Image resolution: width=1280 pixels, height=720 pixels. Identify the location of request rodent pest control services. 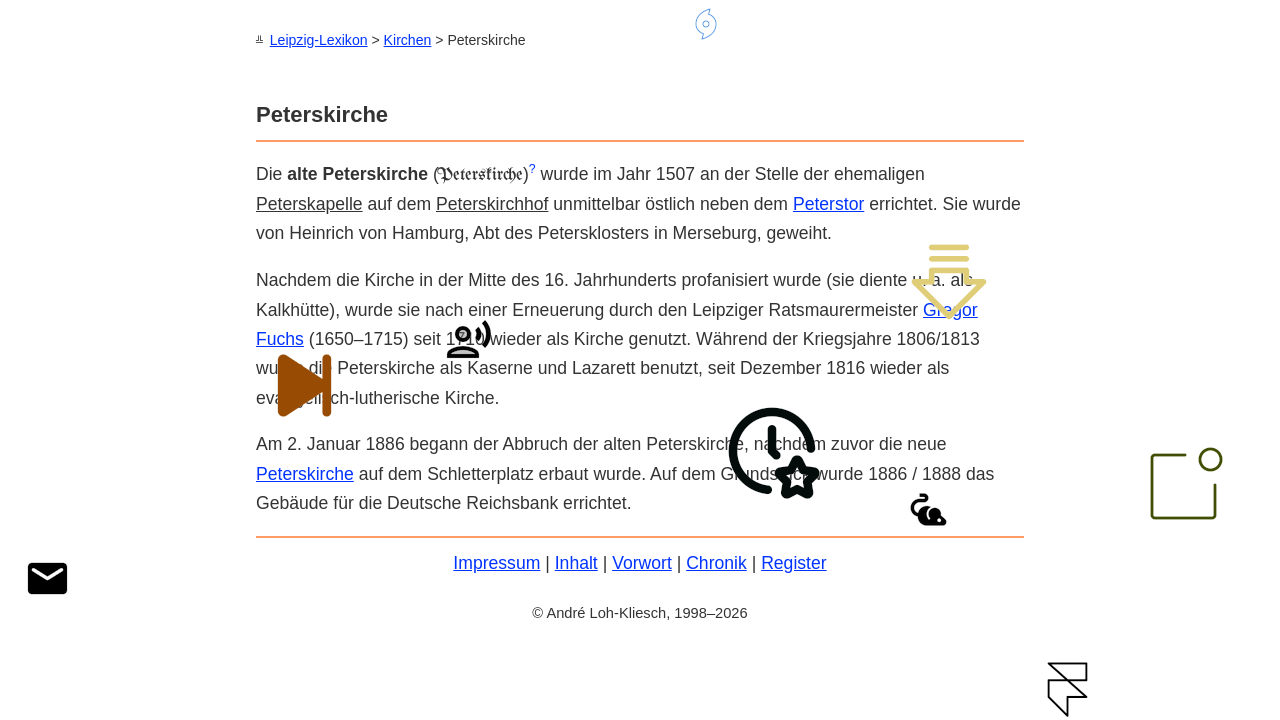
(928, 509).